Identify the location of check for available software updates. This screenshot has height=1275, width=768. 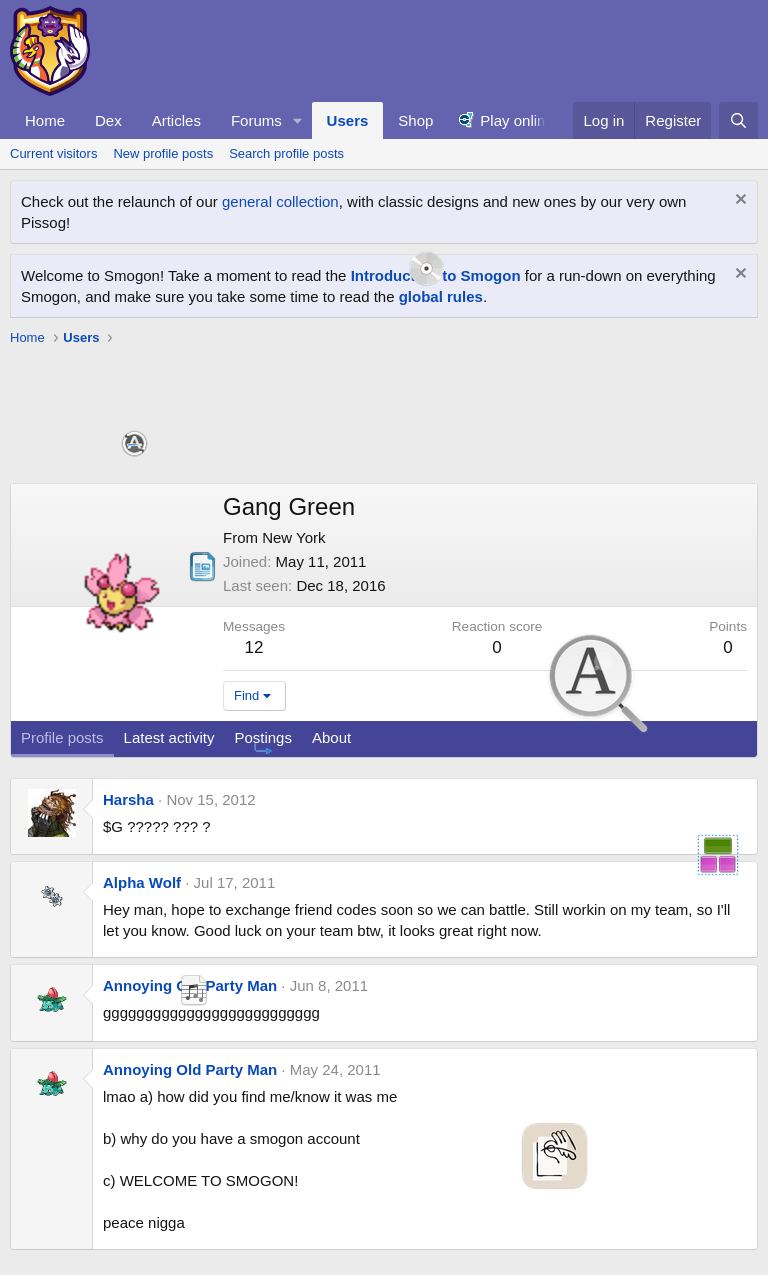
(134, 443).